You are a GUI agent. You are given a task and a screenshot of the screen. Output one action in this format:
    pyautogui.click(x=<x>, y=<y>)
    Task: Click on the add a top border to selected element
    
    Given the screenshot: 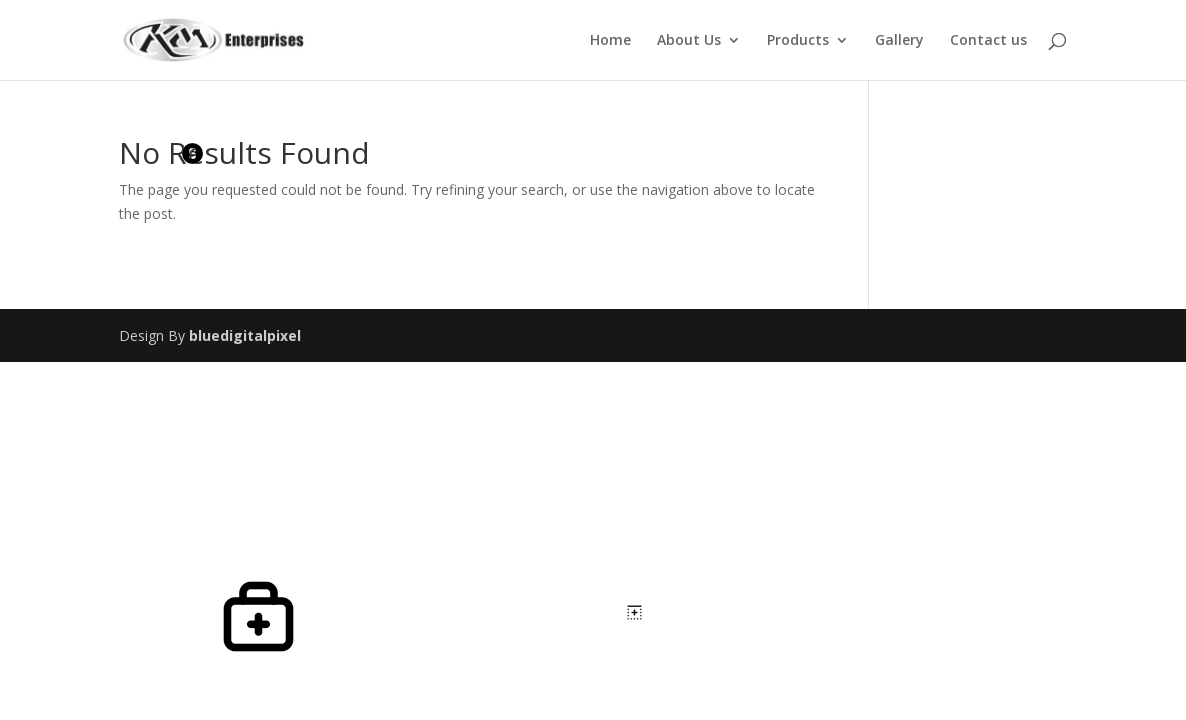 What is the action you would take?
    pyautogui.click(x=634, y=612)
    